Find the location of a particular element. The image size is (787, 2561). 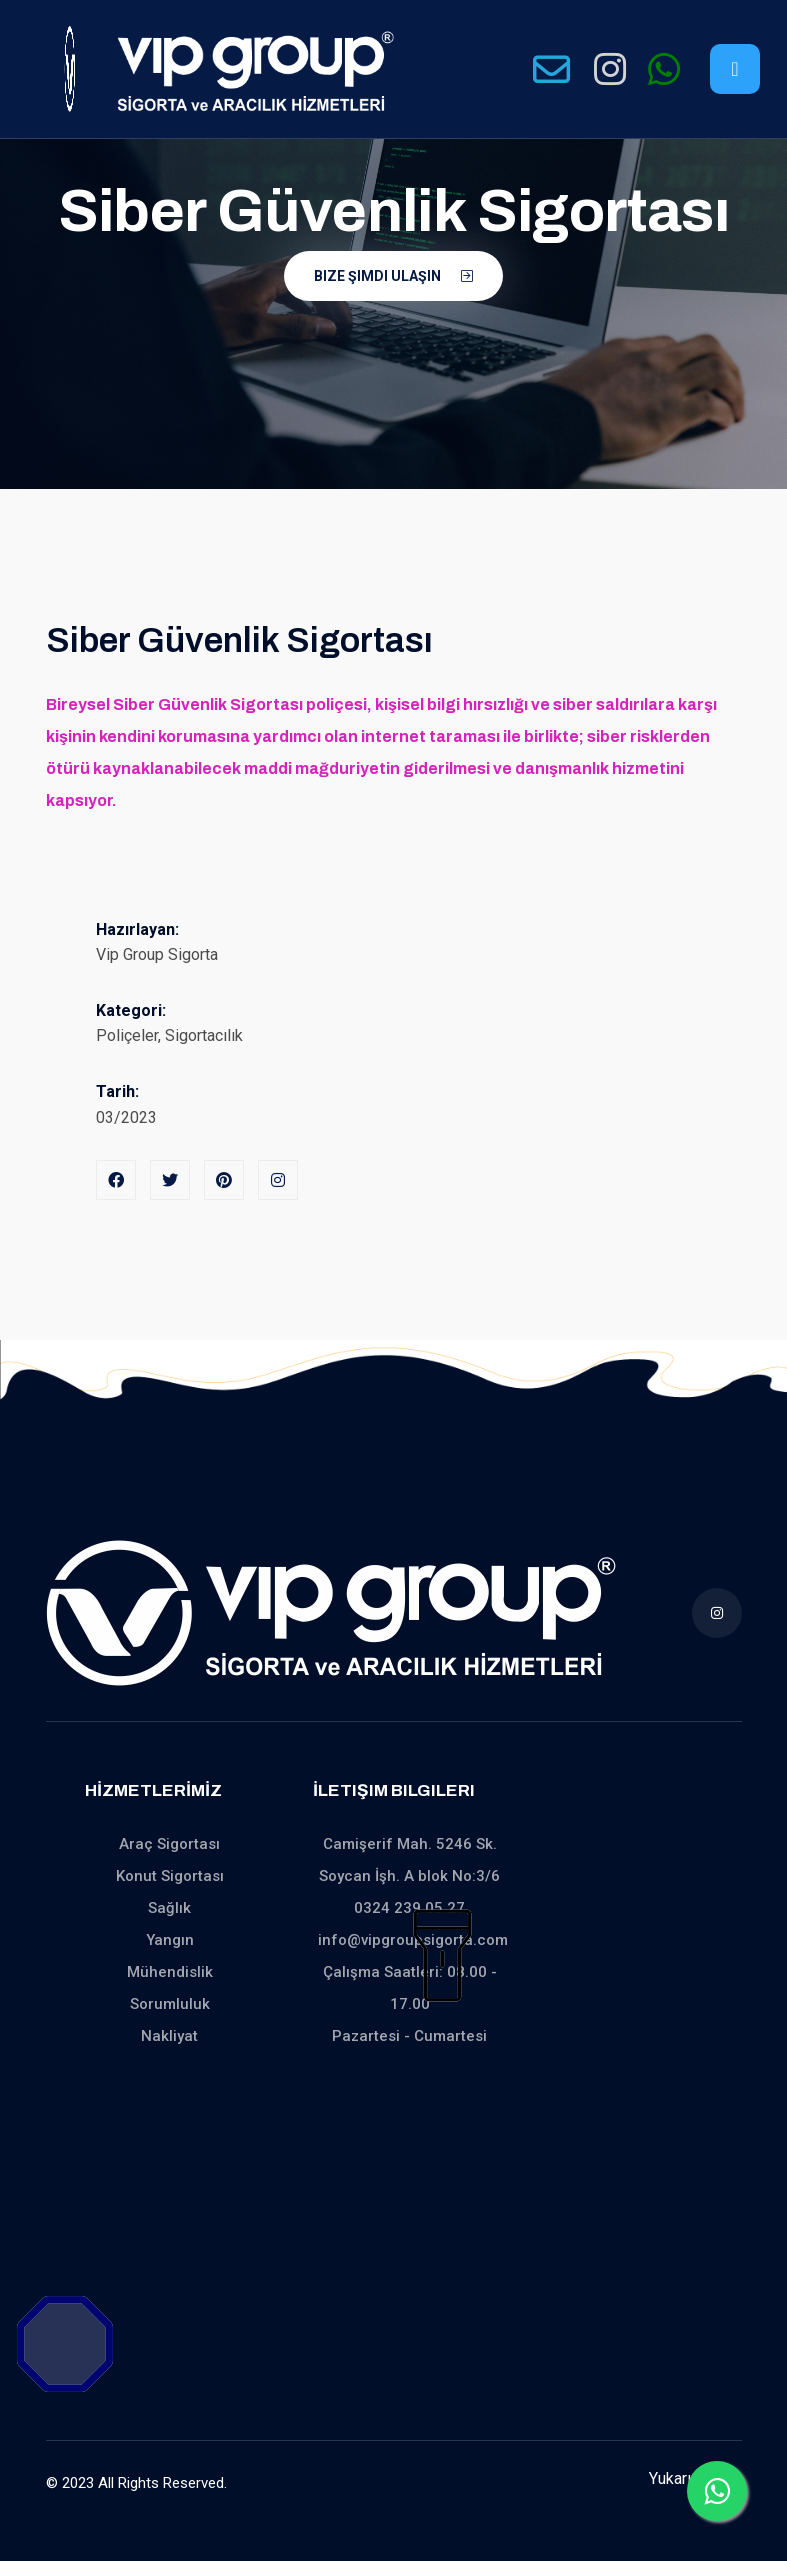

toggle flashlight on or off is located at coordinates (442, 1955).